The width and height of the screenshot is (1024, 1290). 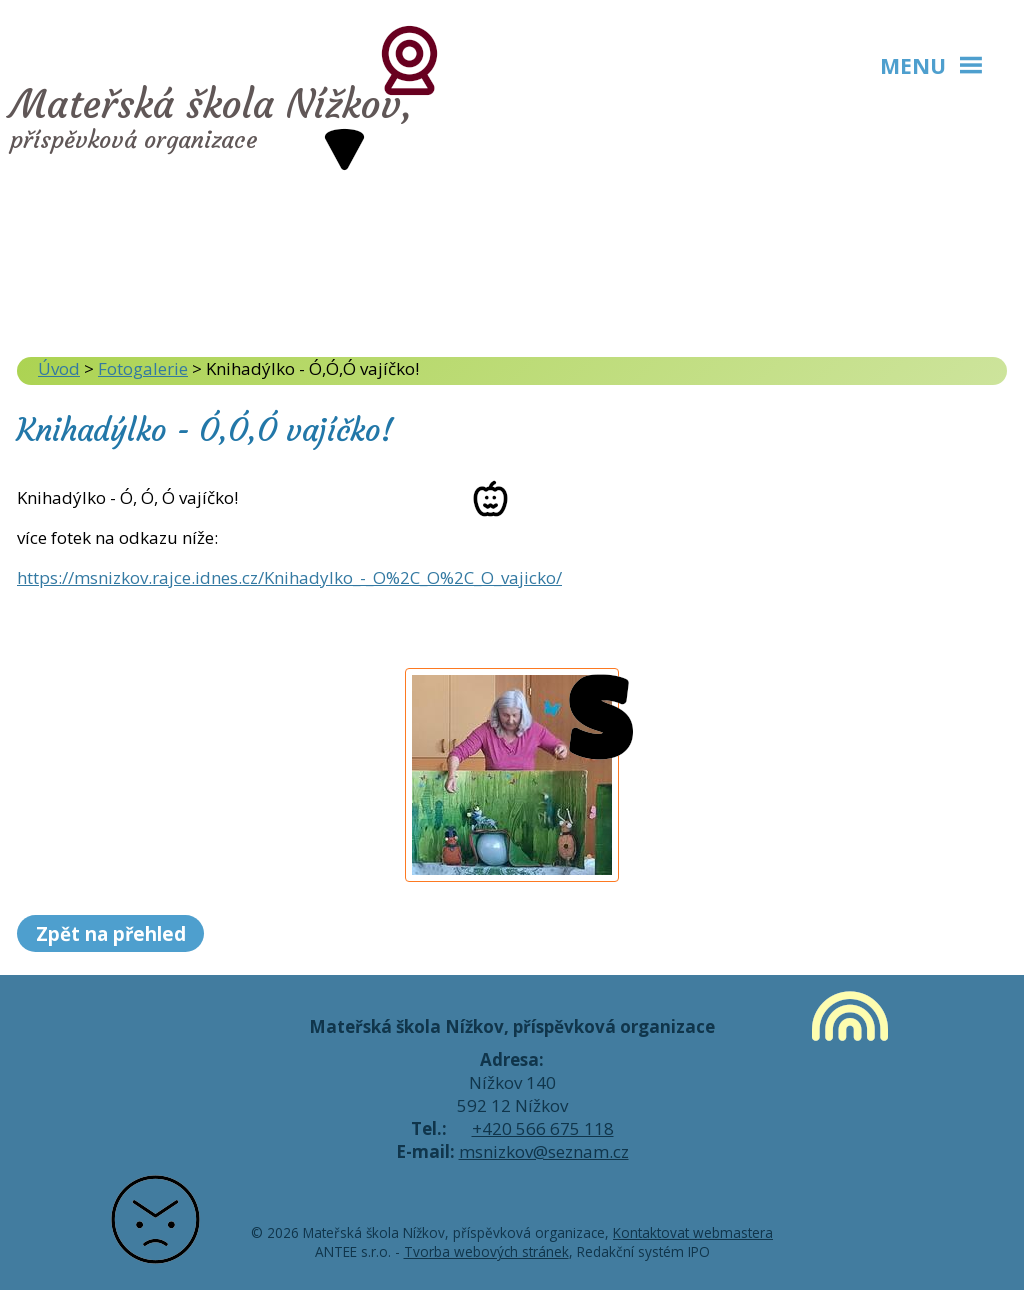 What do you see at coordinates (490, 499) in the screenshot?
I see `access halloween-themed content or settings` at bounding box center [490, 499].